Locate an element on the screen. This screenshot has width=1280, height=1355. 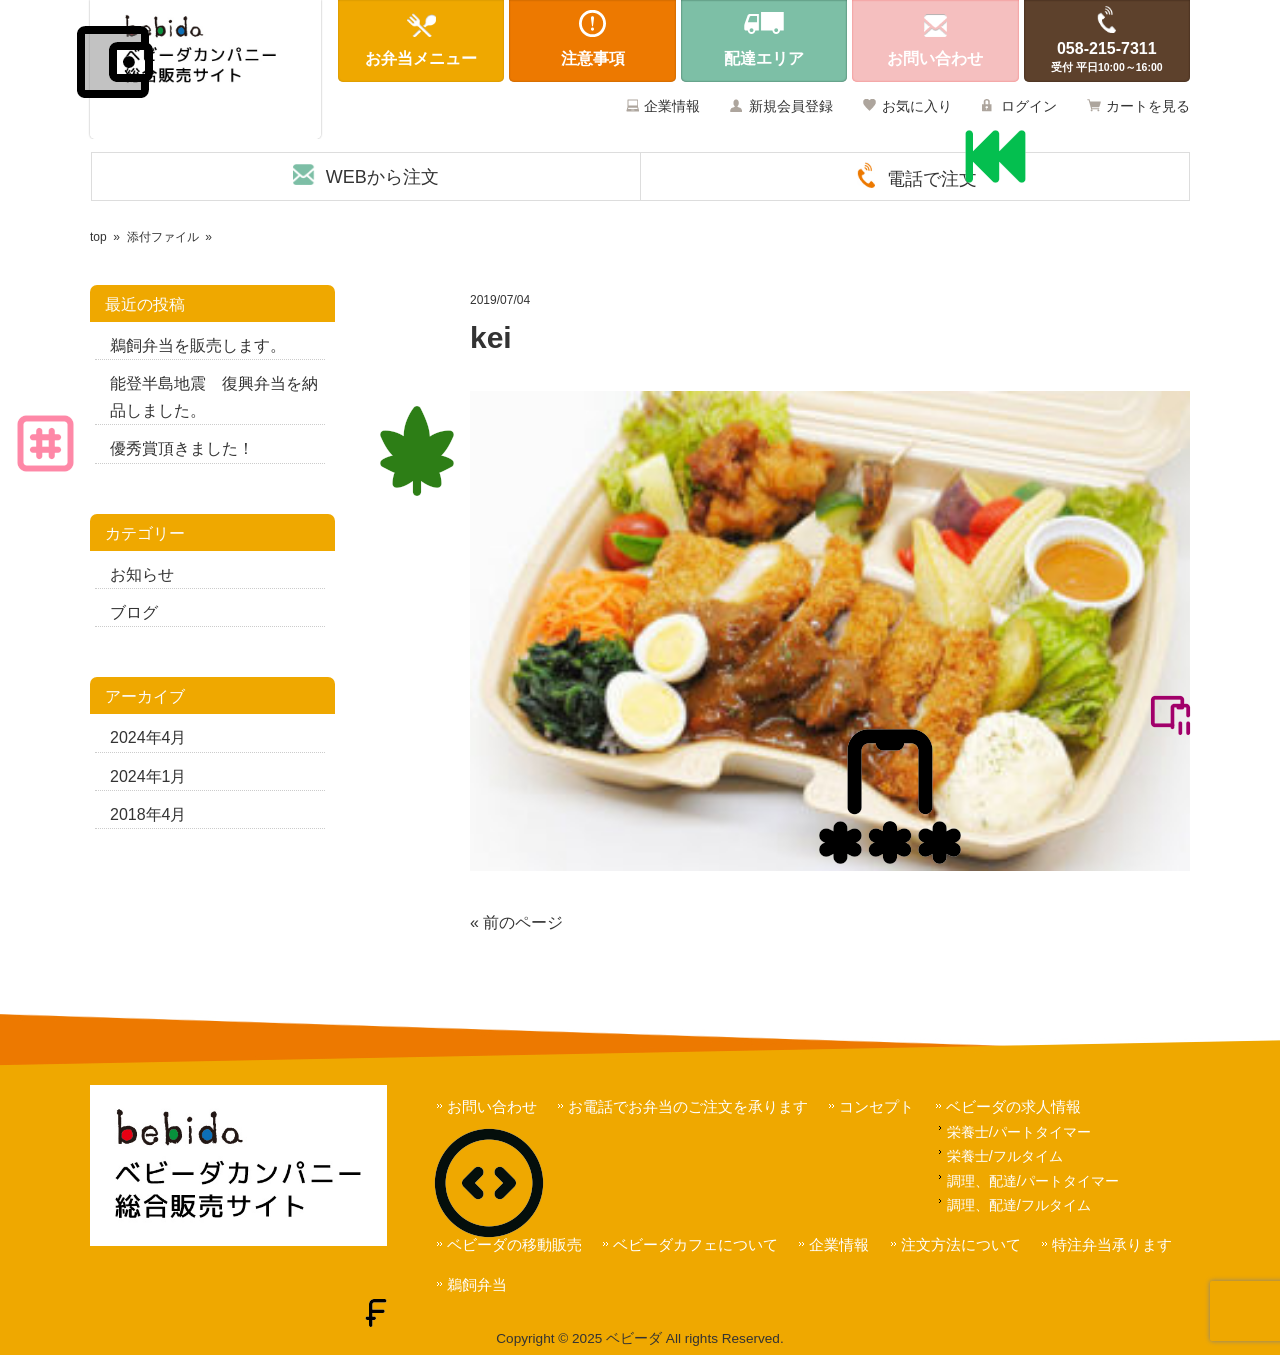
skip to previous track is located at coordinates (995, 156).